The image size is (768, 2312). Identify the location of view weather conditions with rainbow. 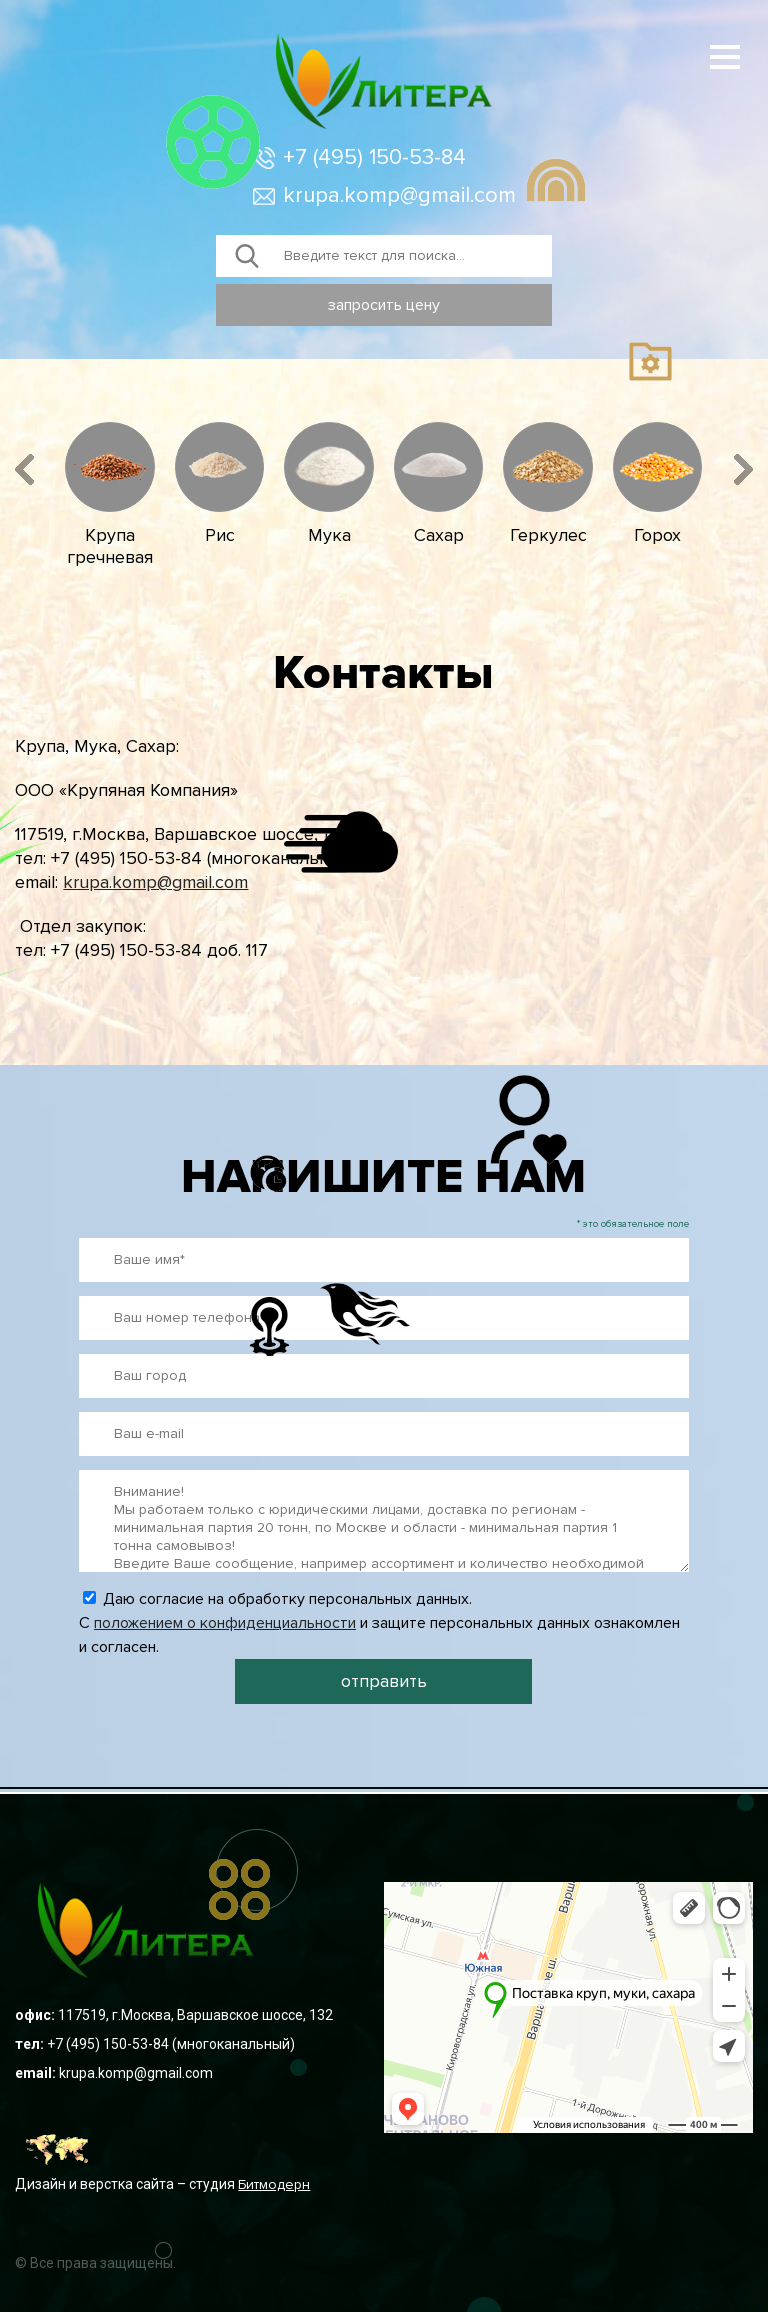
(556, 180).